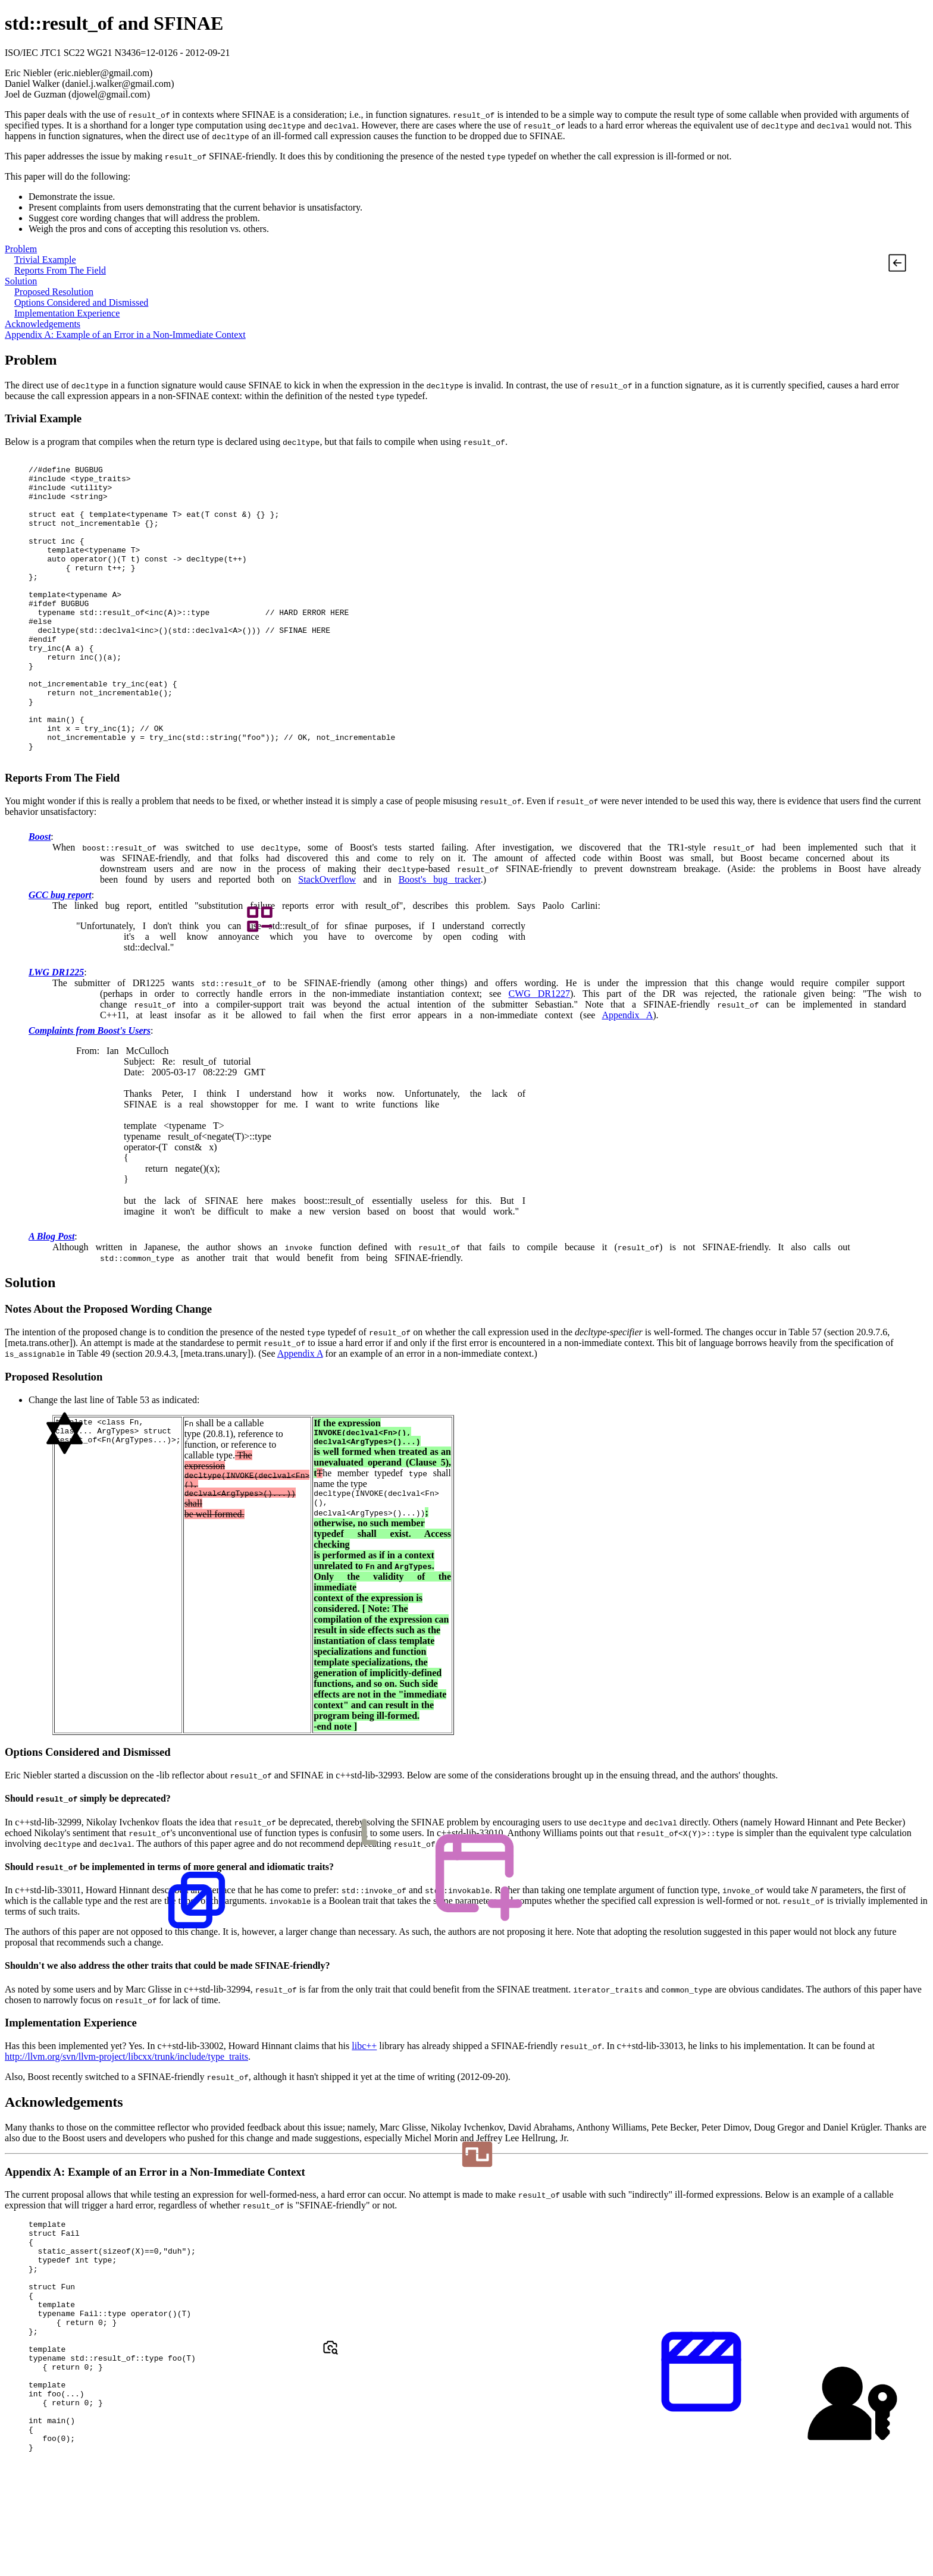 The width and height of the screenshot is (933, 2576). I want to click on open a new browser tab, so click(474, 1873).